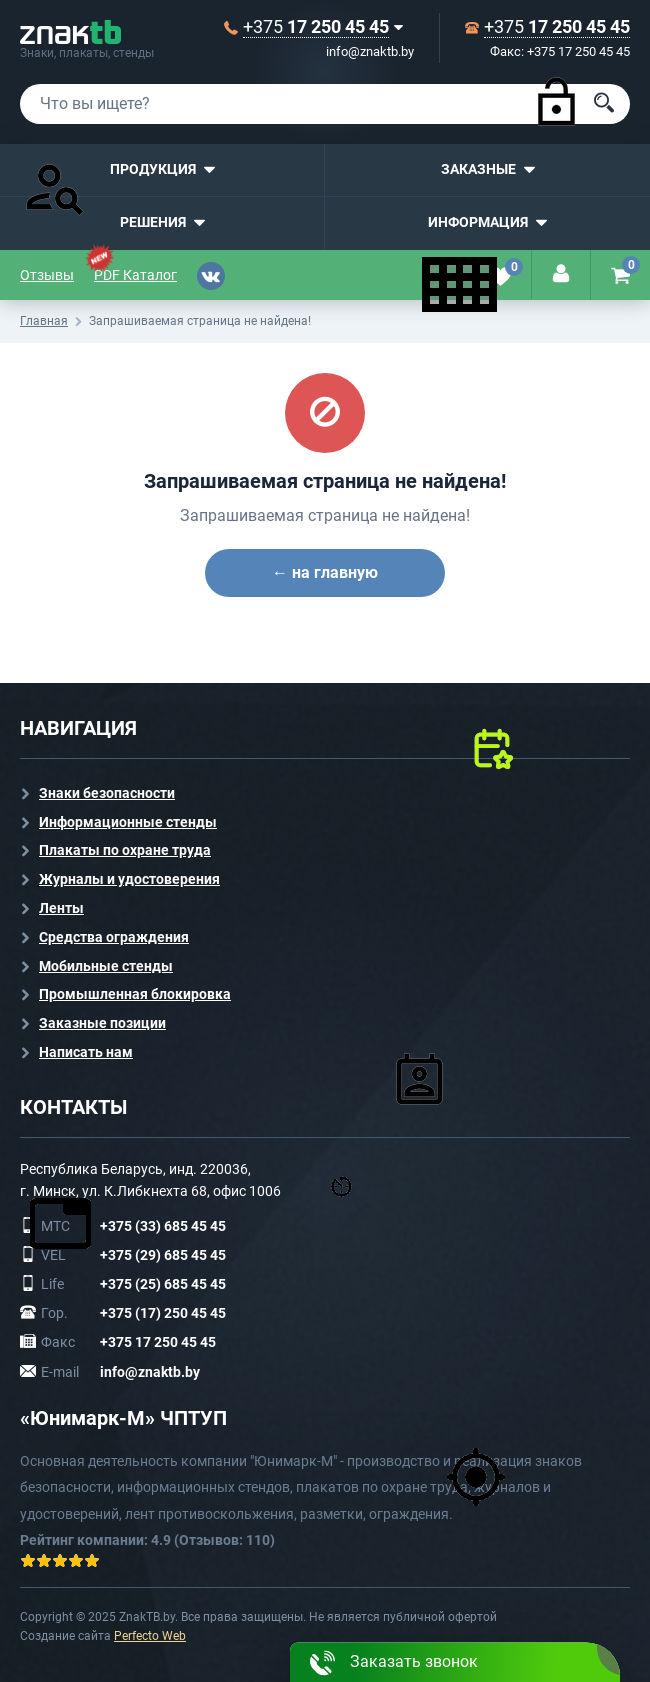 The image size is (650, 1682). I want to click on view contact calendar or schedule, so click(419, 1081).